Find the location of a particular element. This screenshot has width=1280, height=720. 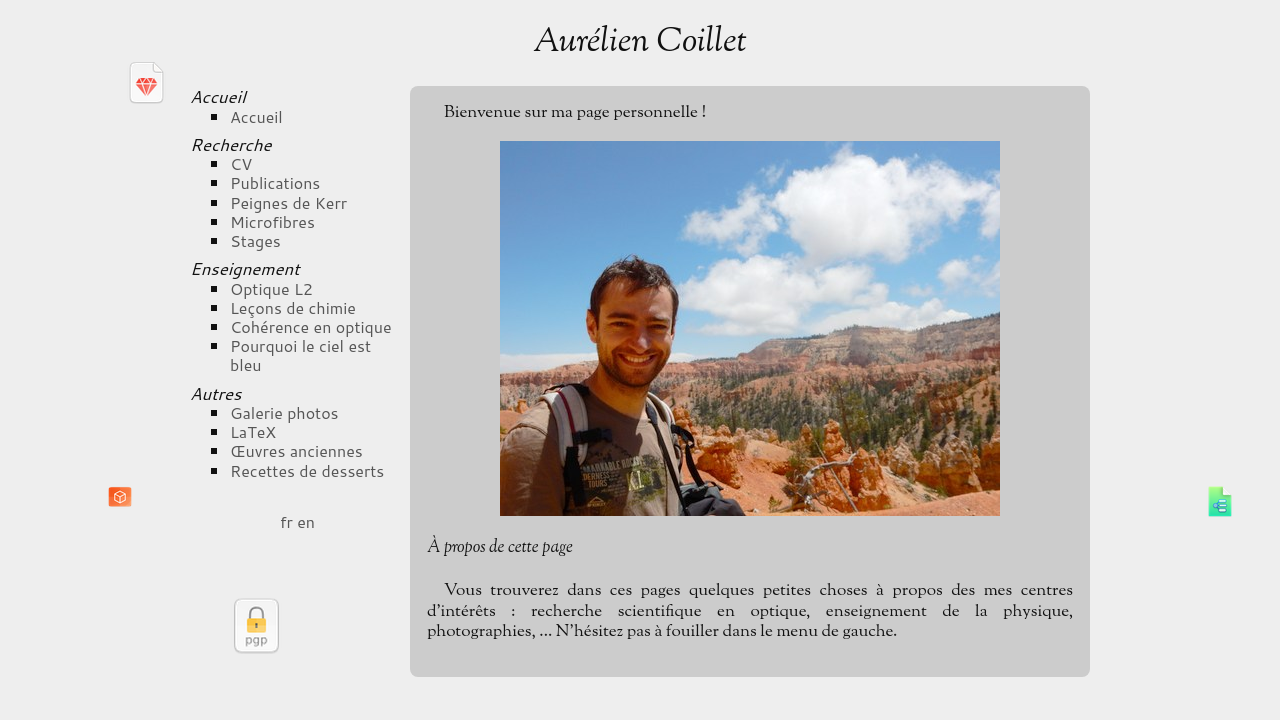

3D model file in STL ASCII format is located at coordinates (120, 496).